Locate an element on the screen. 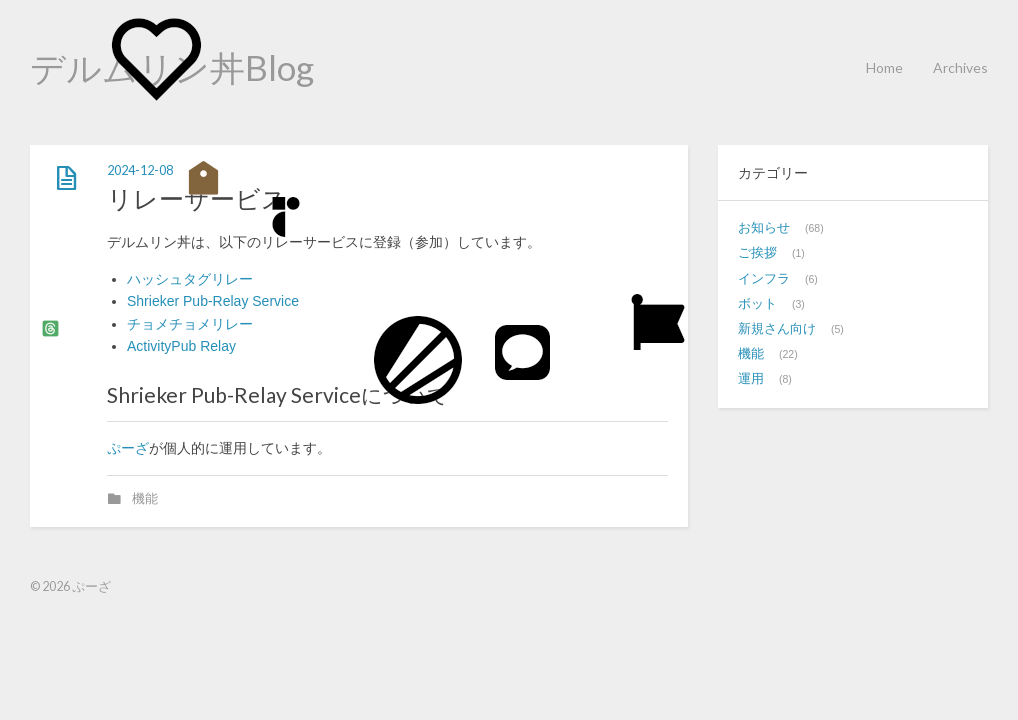  radix ui library logo is located at coordinates (286, 217).